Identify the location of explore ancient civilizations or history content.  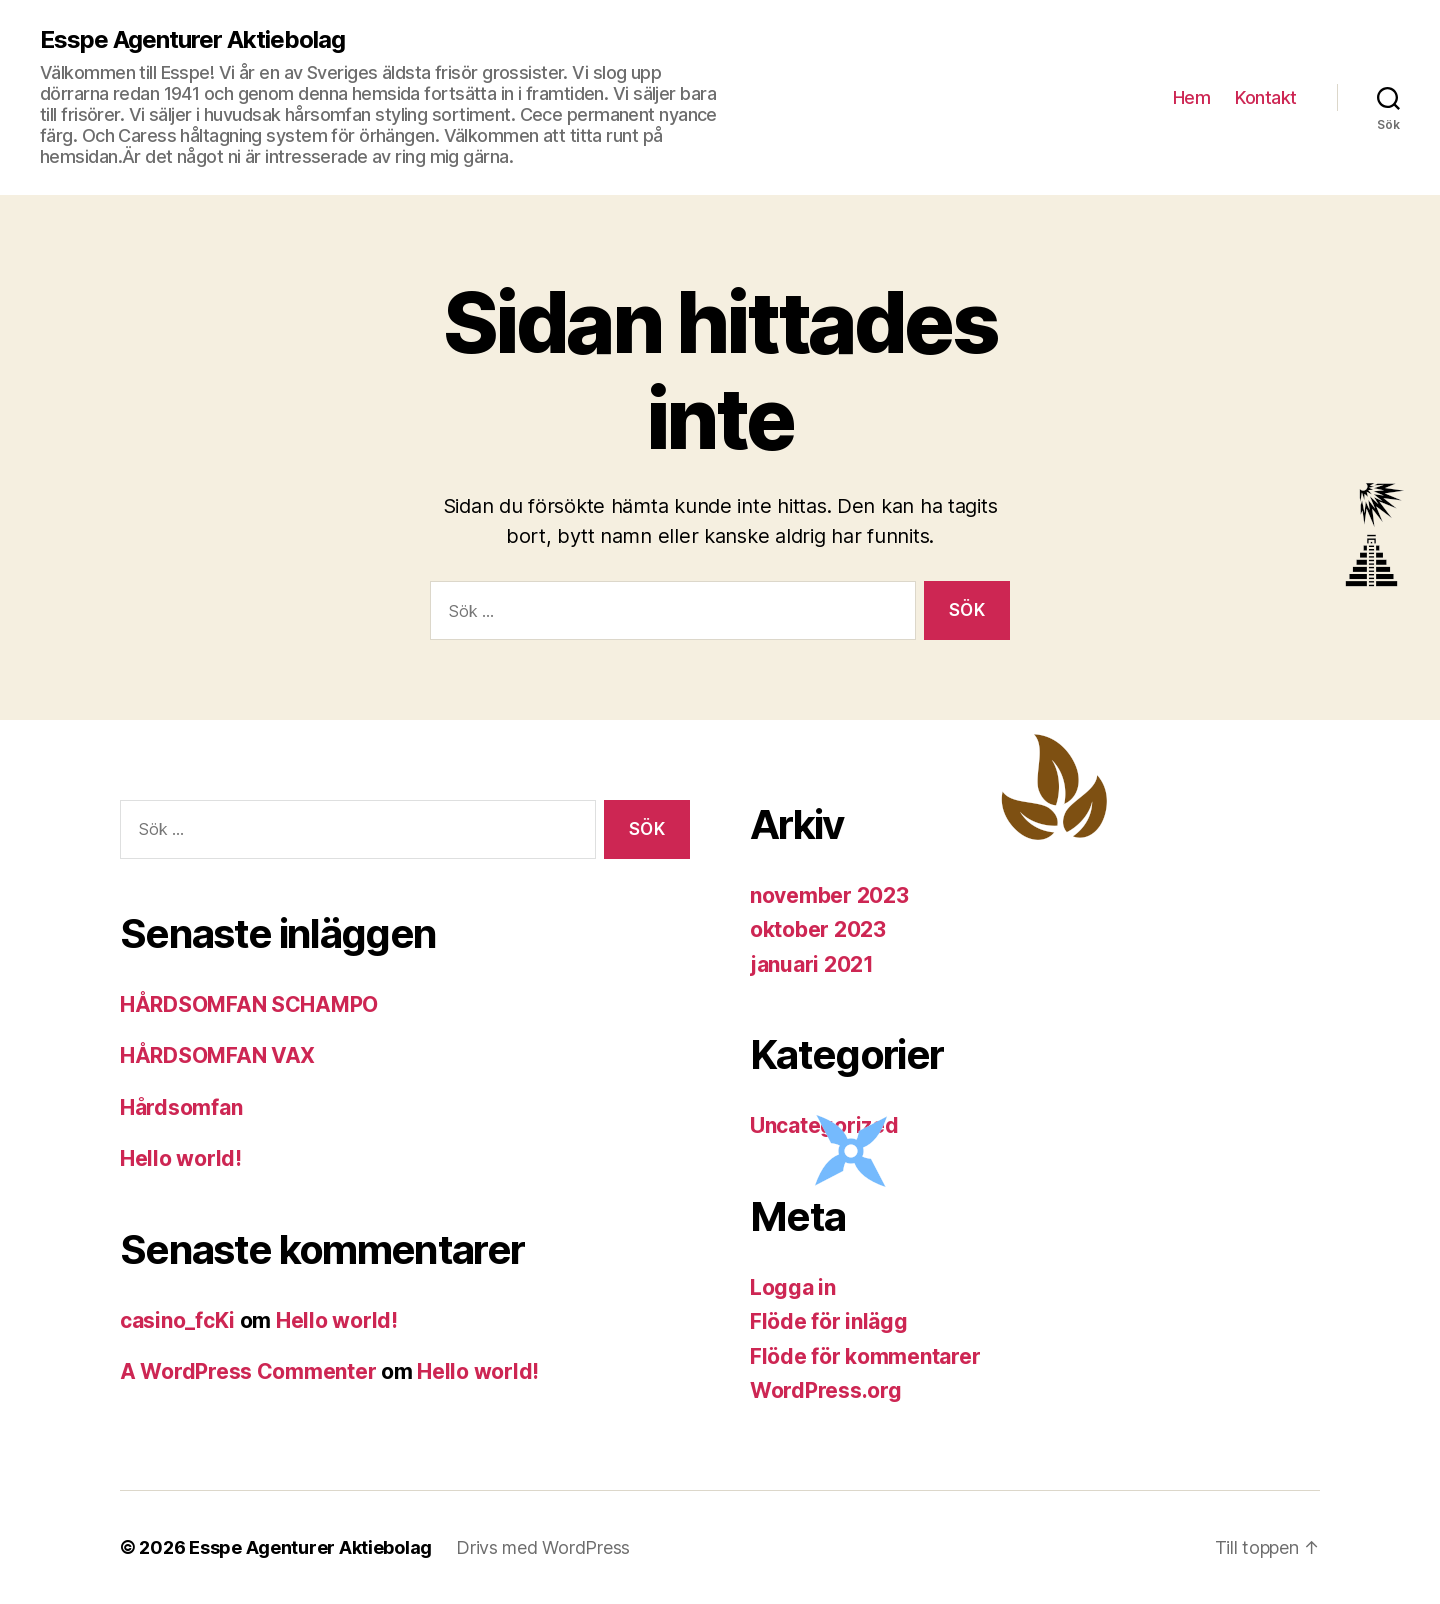
(1371, 560).